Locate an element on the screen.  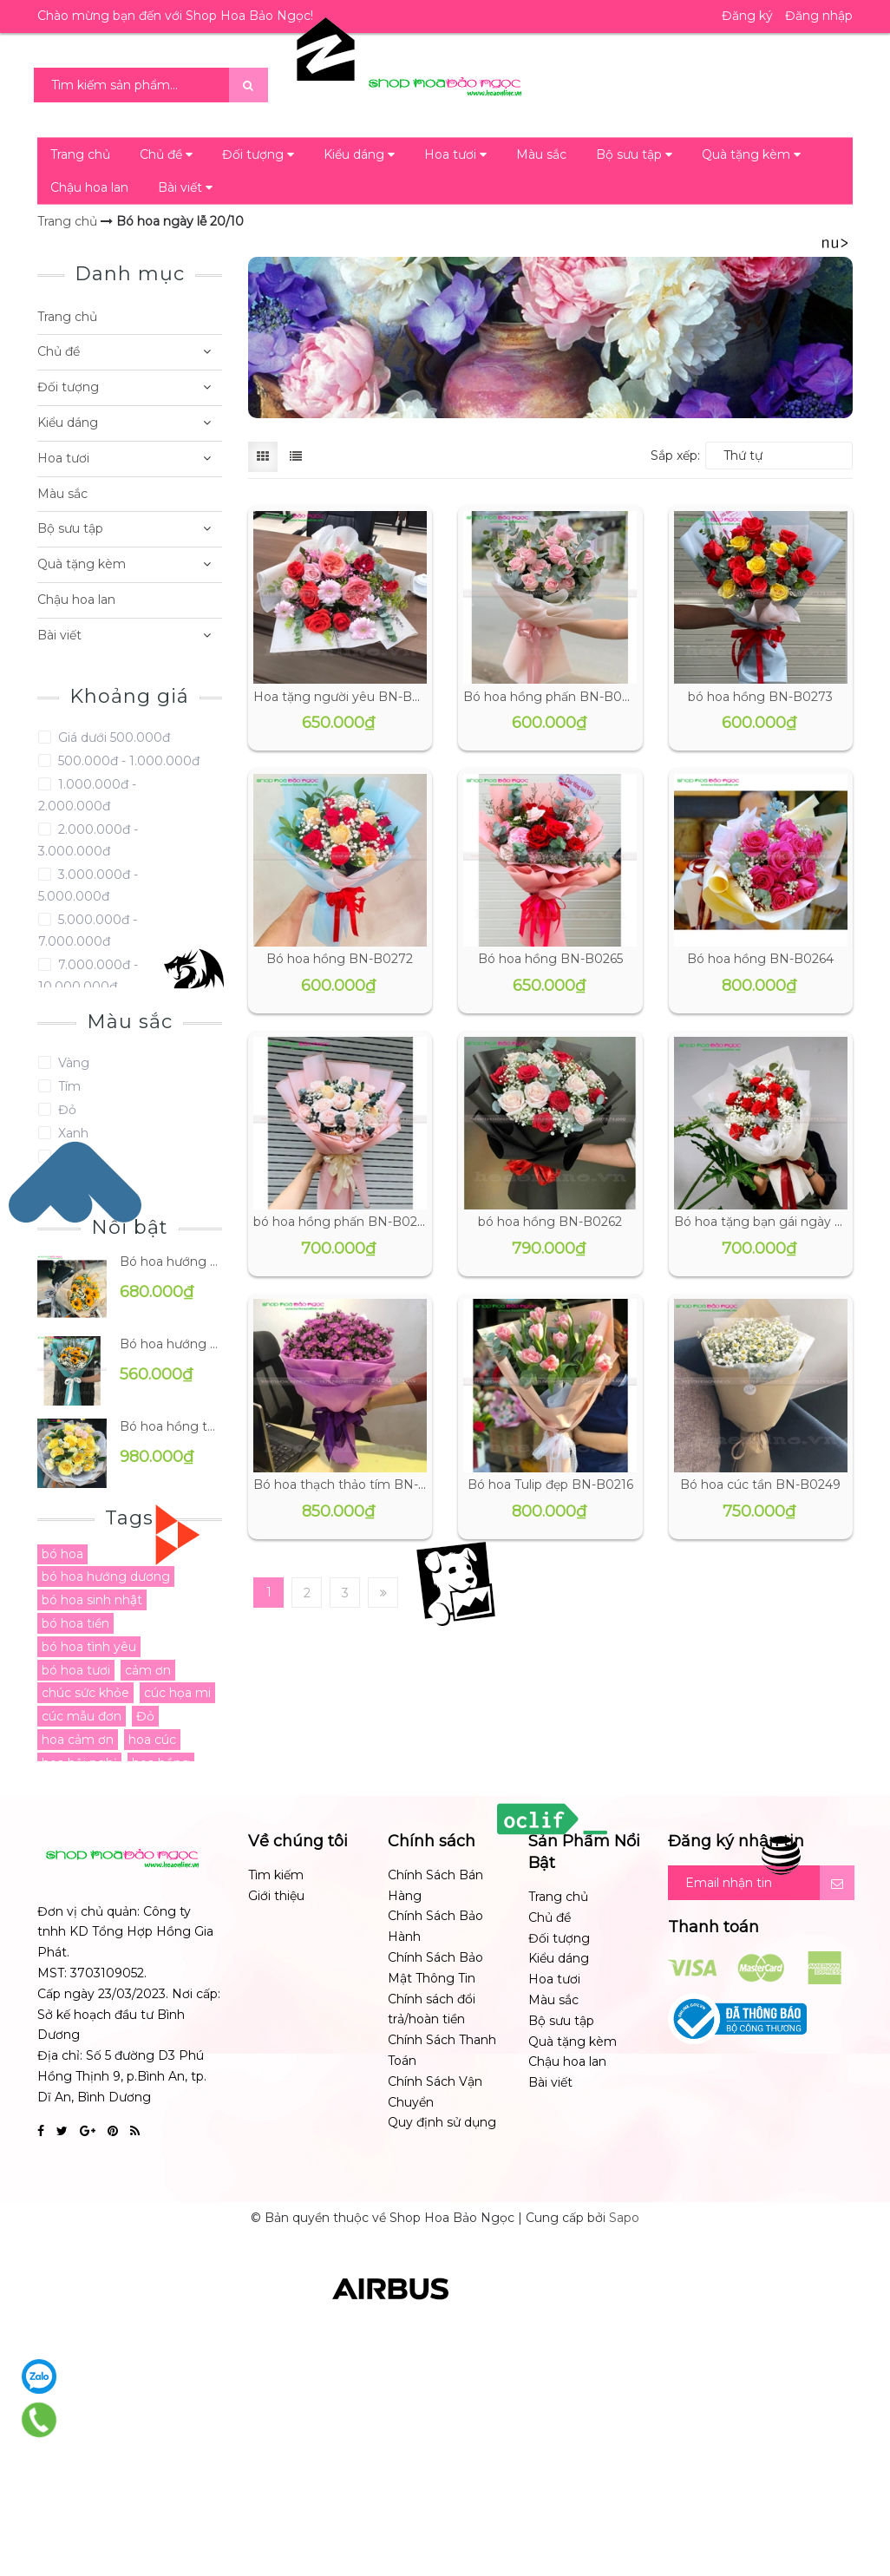
open the Zillow real estate app is located at coordinates (325, 49).